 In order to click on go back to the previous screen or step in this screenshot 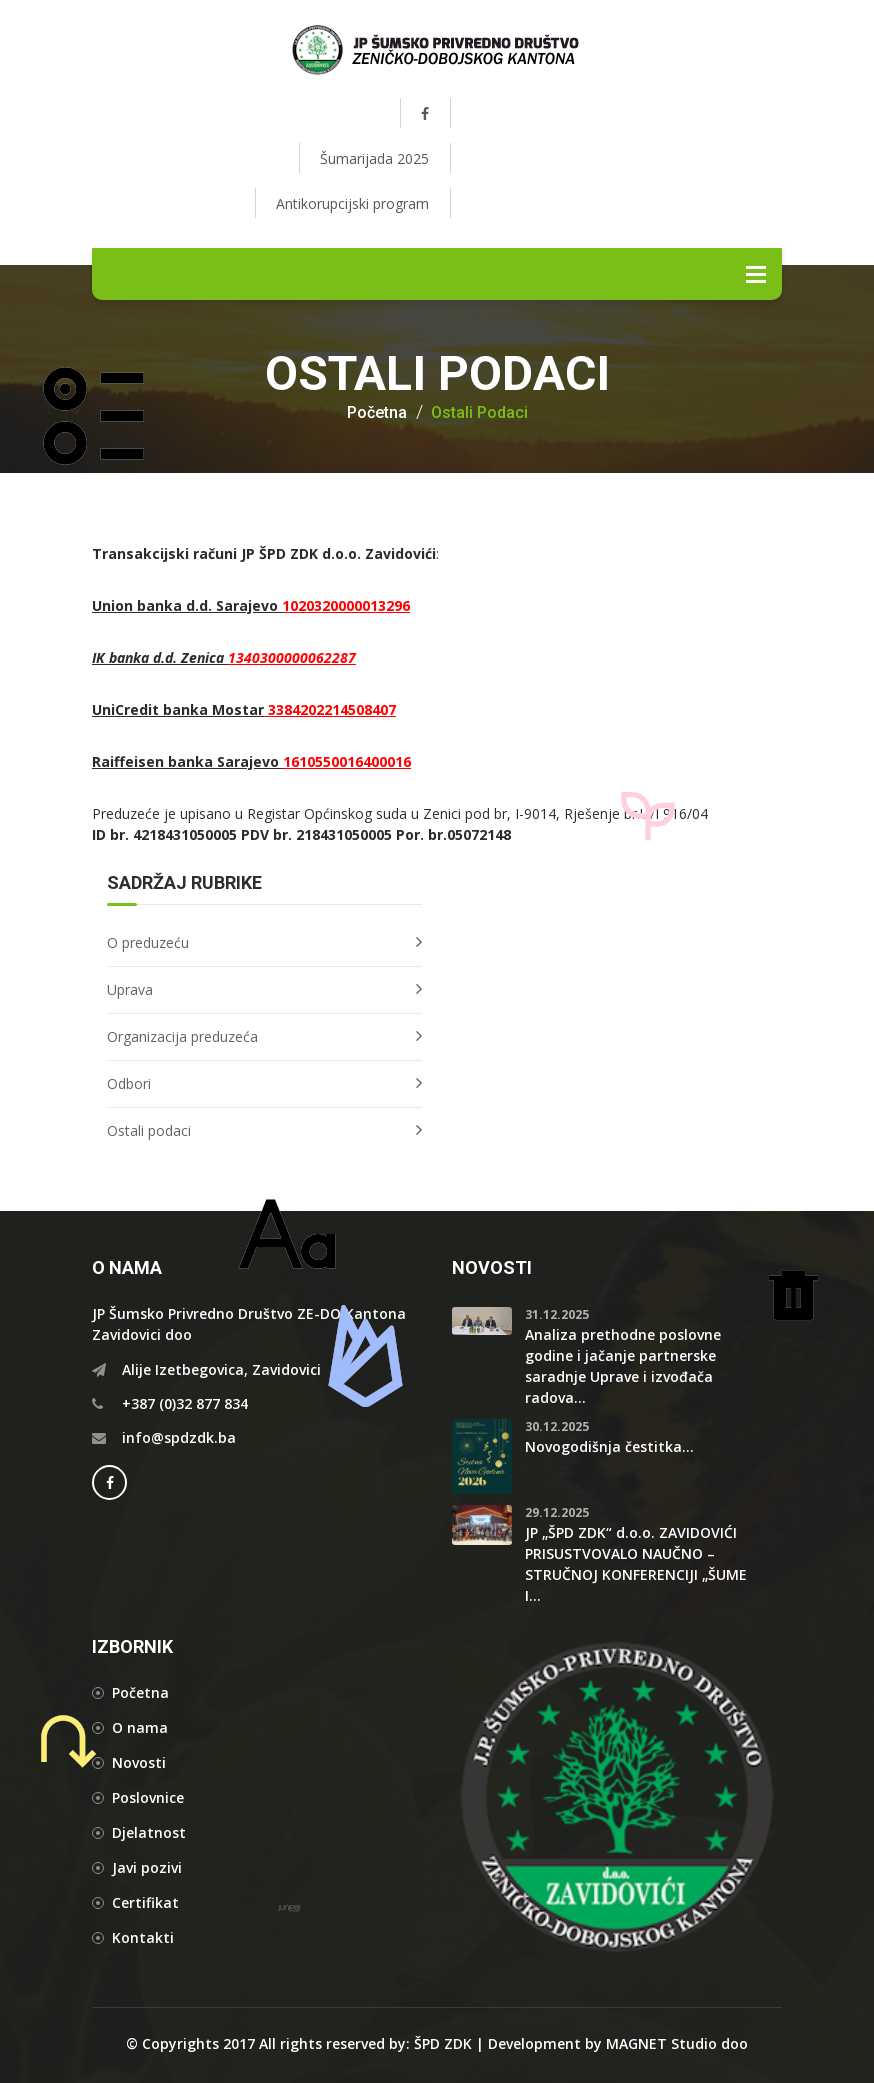, I will do `click(66, 1740)`.